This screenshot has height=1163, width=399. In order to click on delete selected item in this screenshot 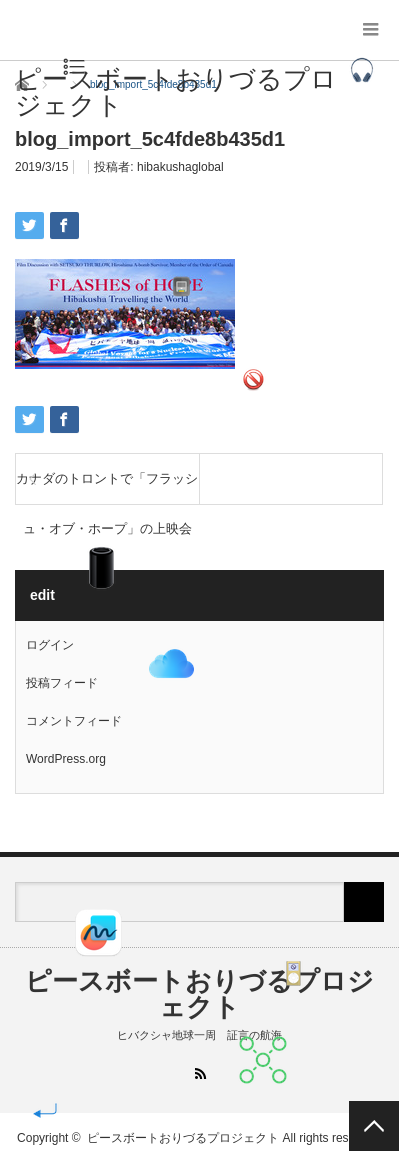, I will do `click(253, 378)`.